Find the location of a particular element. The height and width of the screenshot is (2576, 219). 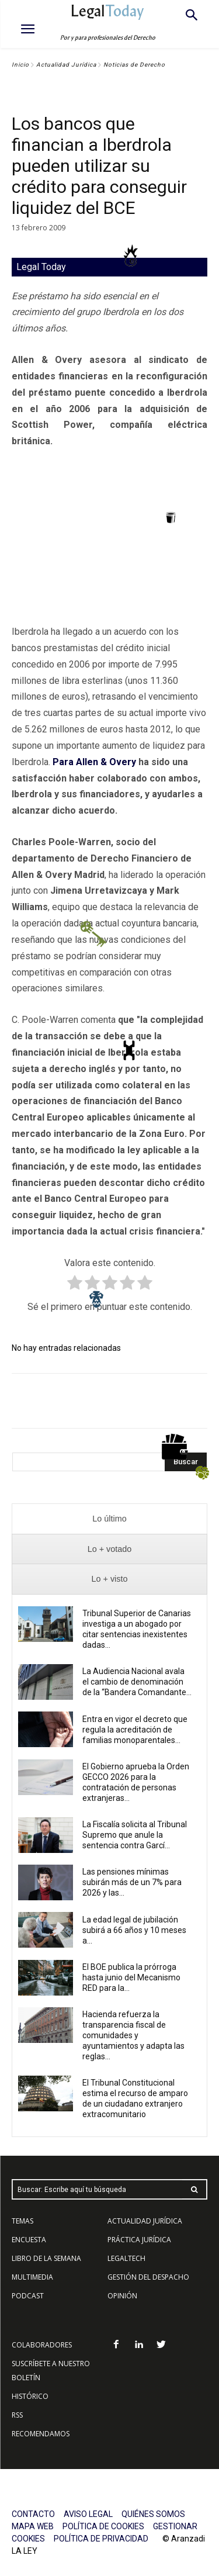

indicates a death or game over state is located at coordinates (96, 1299).